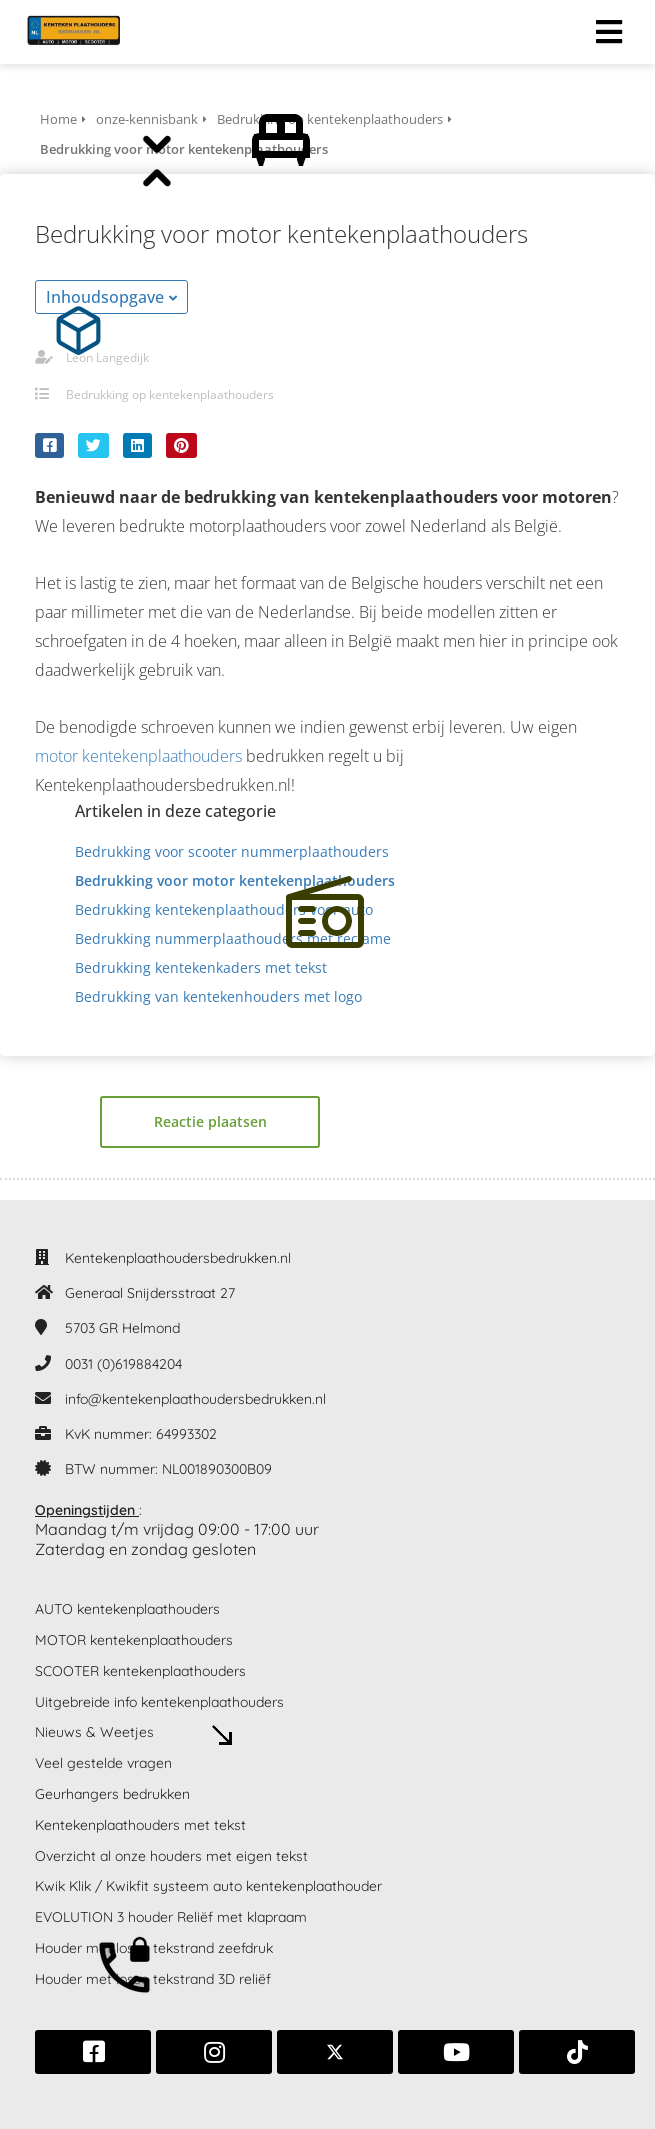 The height and width of the screenshot is (2129, 655). What do you see at coordinates (281, 140) in the screenshot?
I see `view single room accommodation options` at bounding box center [281, 140].